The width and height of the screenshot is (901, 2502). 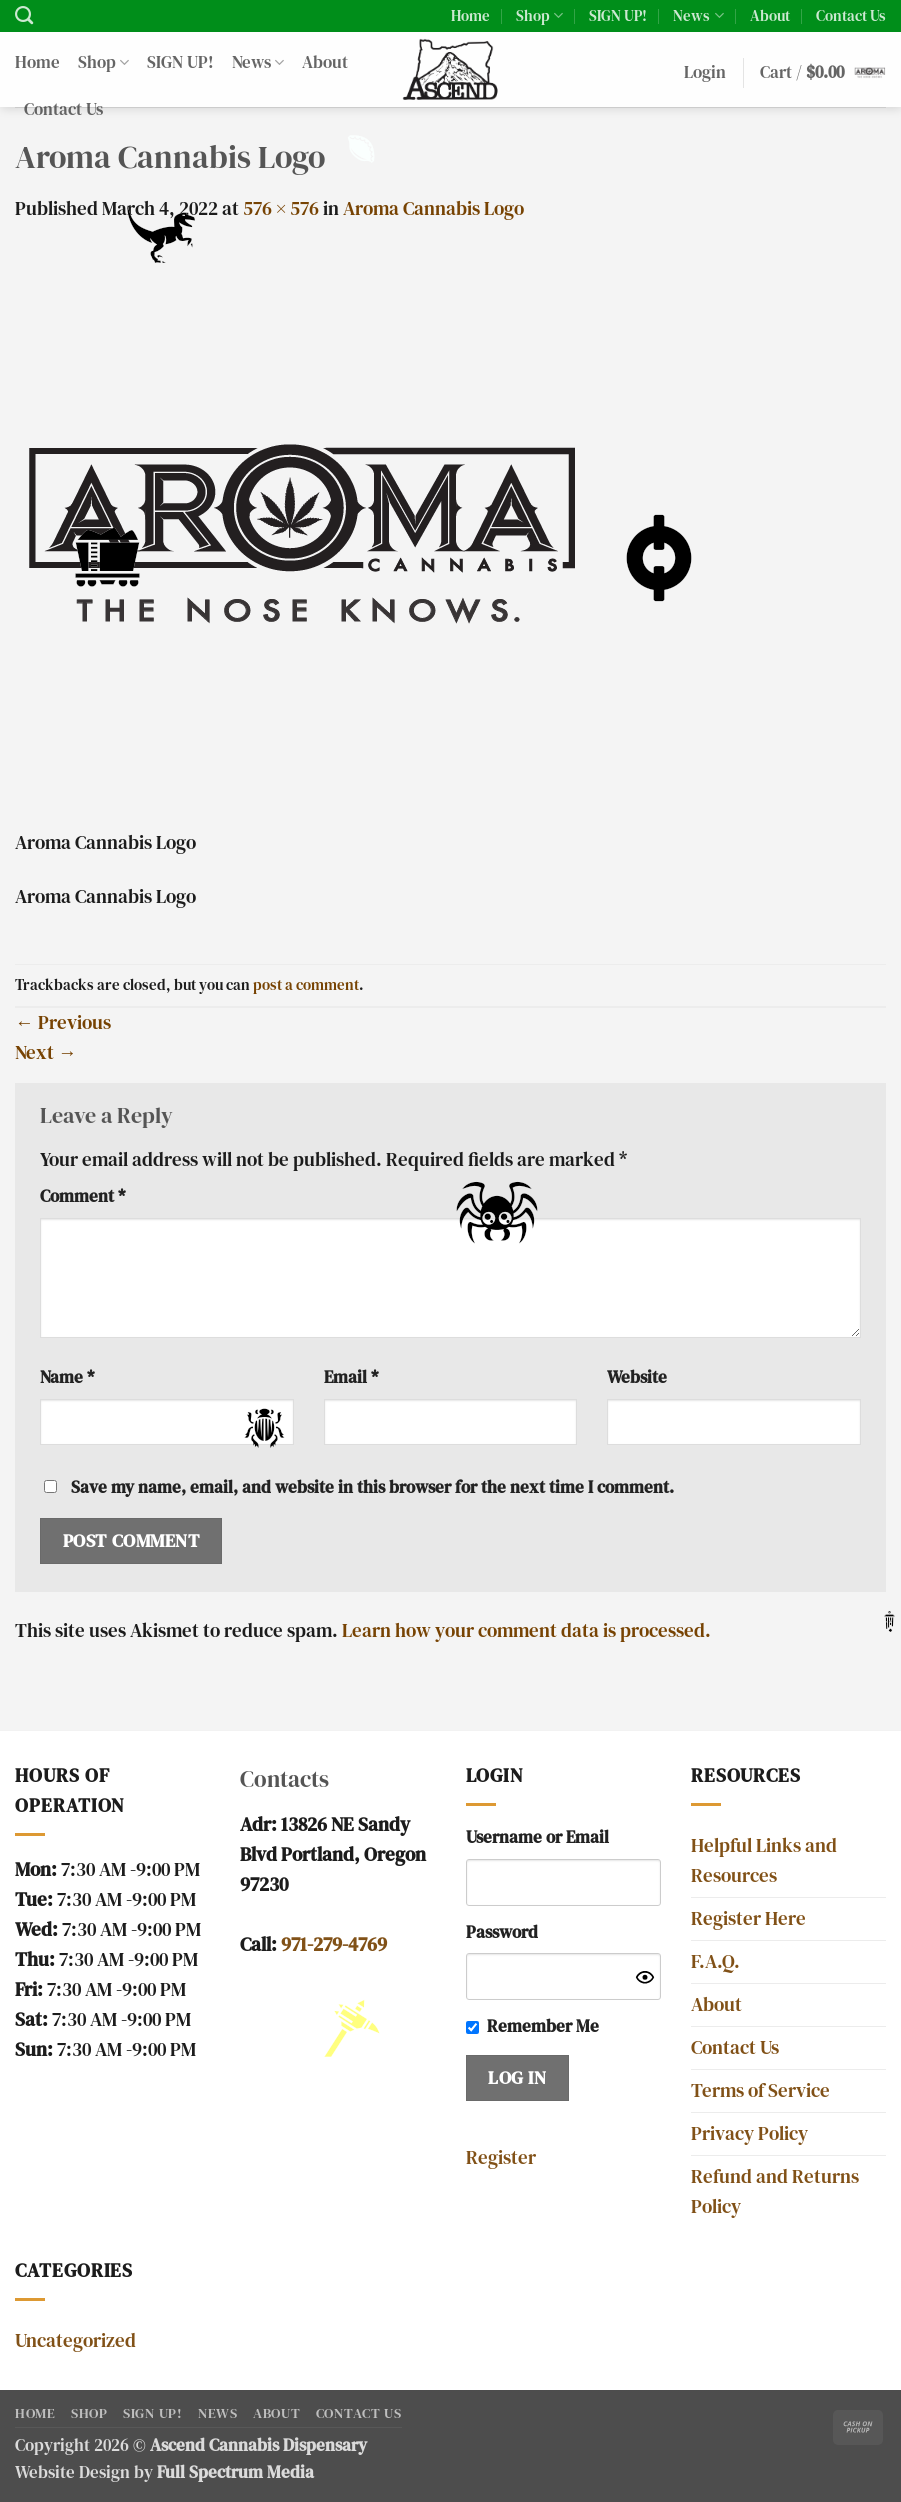 What do you see at coordinates (889, 1621) in the screenshot?
I see `decorative windchimes element for a game interface` at bounding box center [889, 1621].